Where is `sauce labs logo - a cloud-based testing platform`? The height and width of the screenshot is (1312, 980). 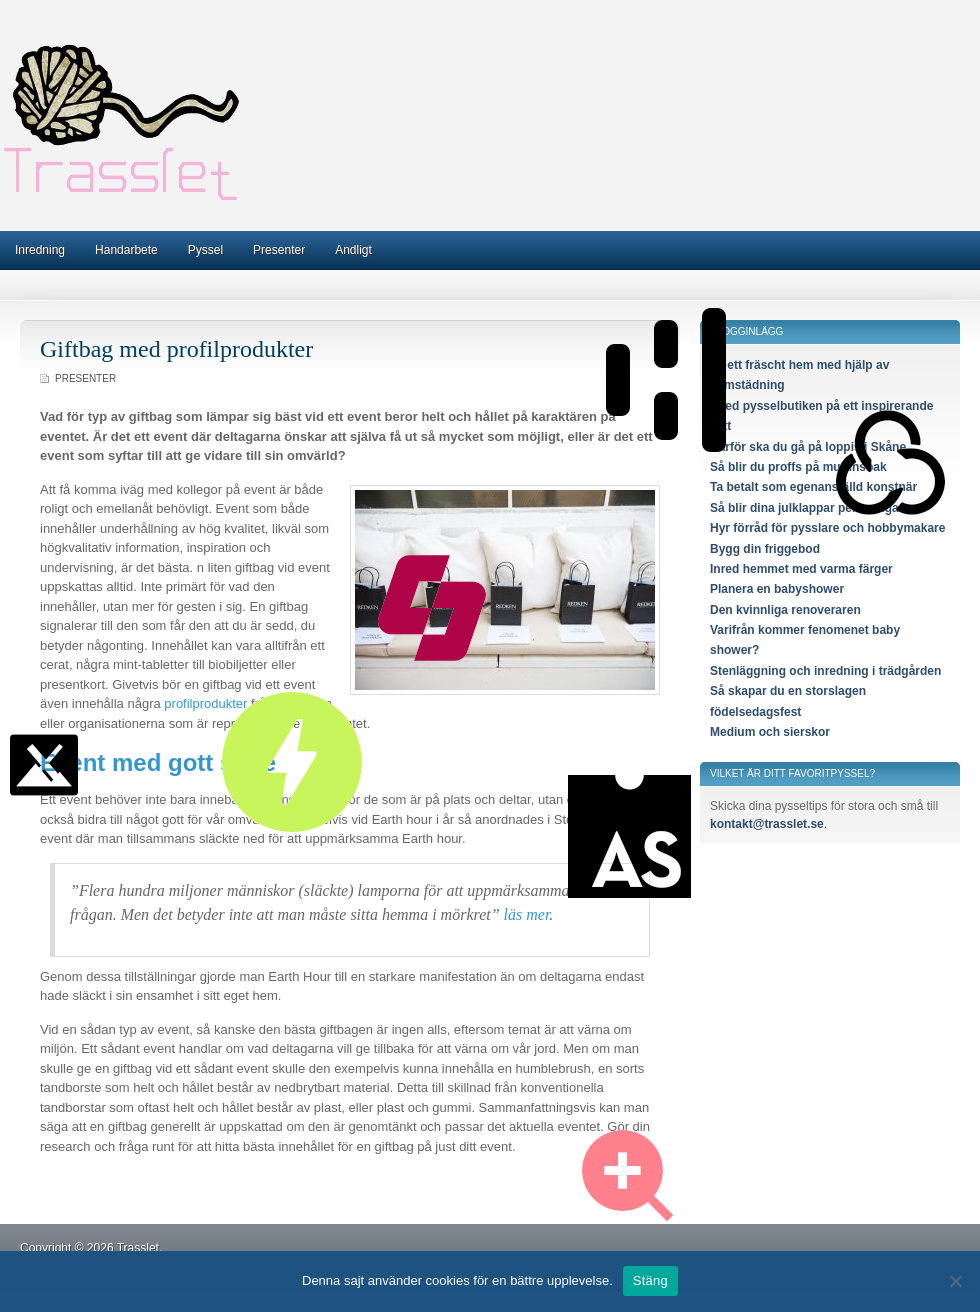 sauce labs logo - a cloud-based testing platform is located at coordinates (432, 608).